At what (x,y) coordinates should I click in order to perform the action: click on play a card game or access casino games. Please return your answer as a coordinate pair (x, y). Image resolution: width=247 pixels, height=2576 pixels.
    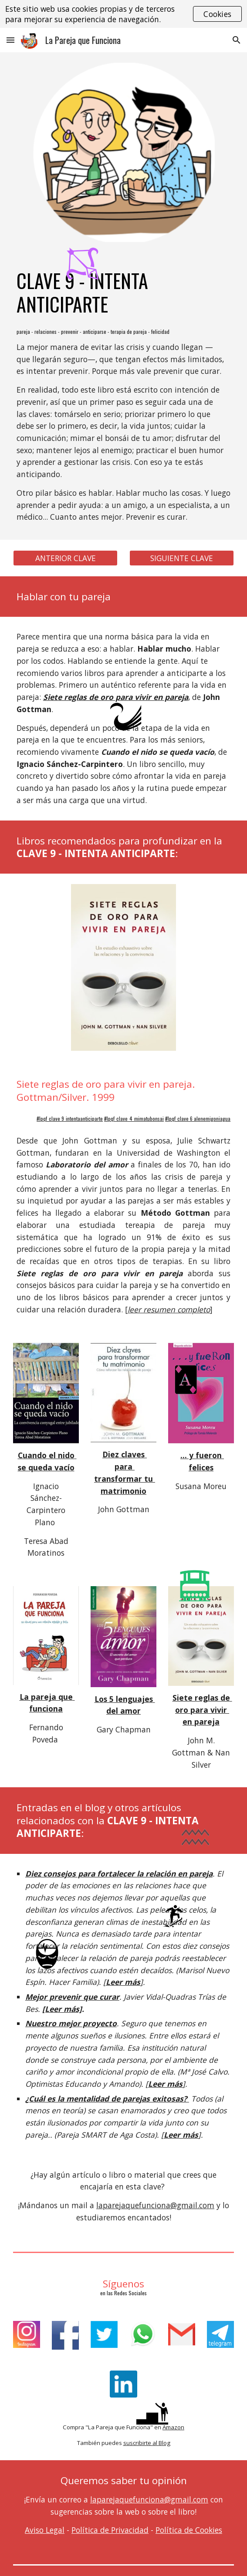
    Looking at the image, I should click on (186, 1379).